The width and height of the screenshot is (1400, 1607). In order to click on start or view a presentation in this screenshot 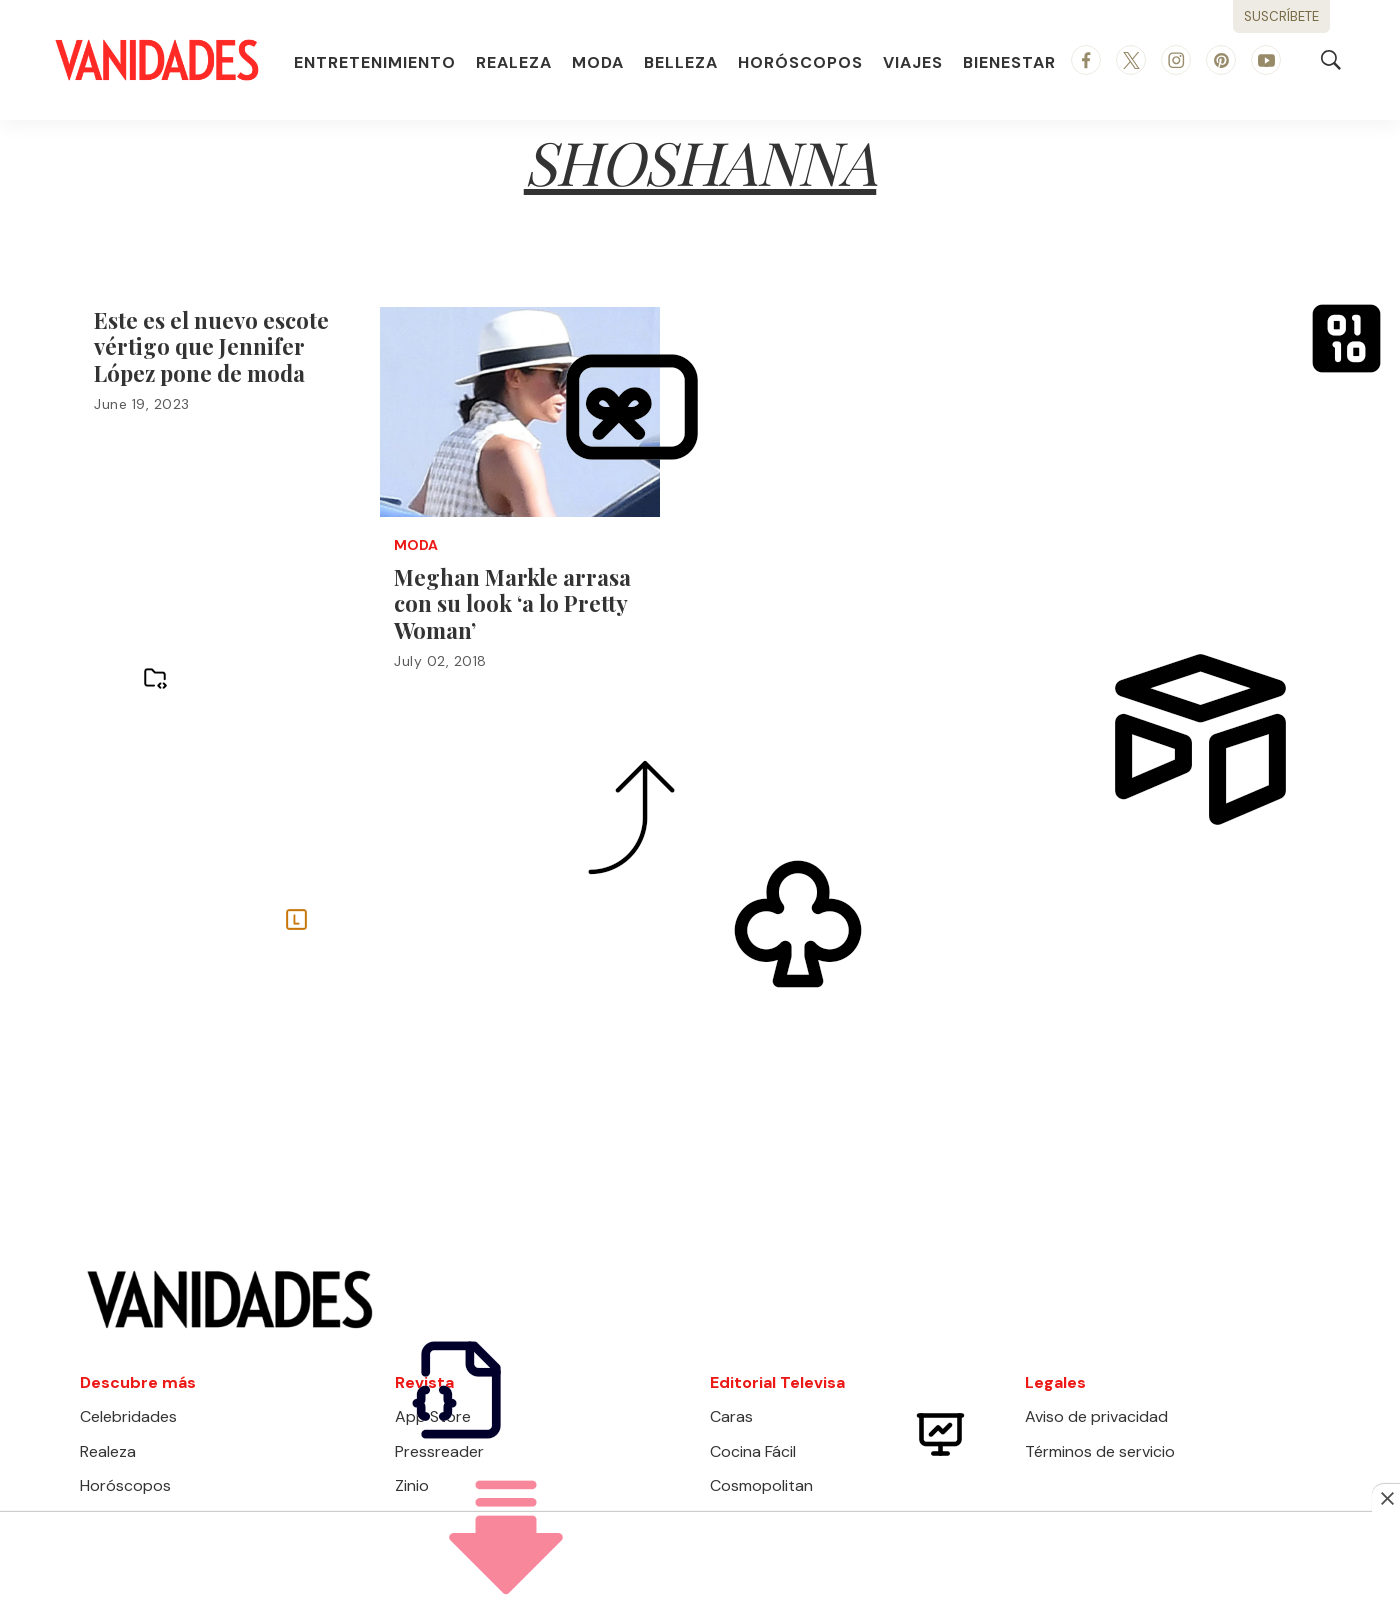, I will do `click(940, 1434)`.